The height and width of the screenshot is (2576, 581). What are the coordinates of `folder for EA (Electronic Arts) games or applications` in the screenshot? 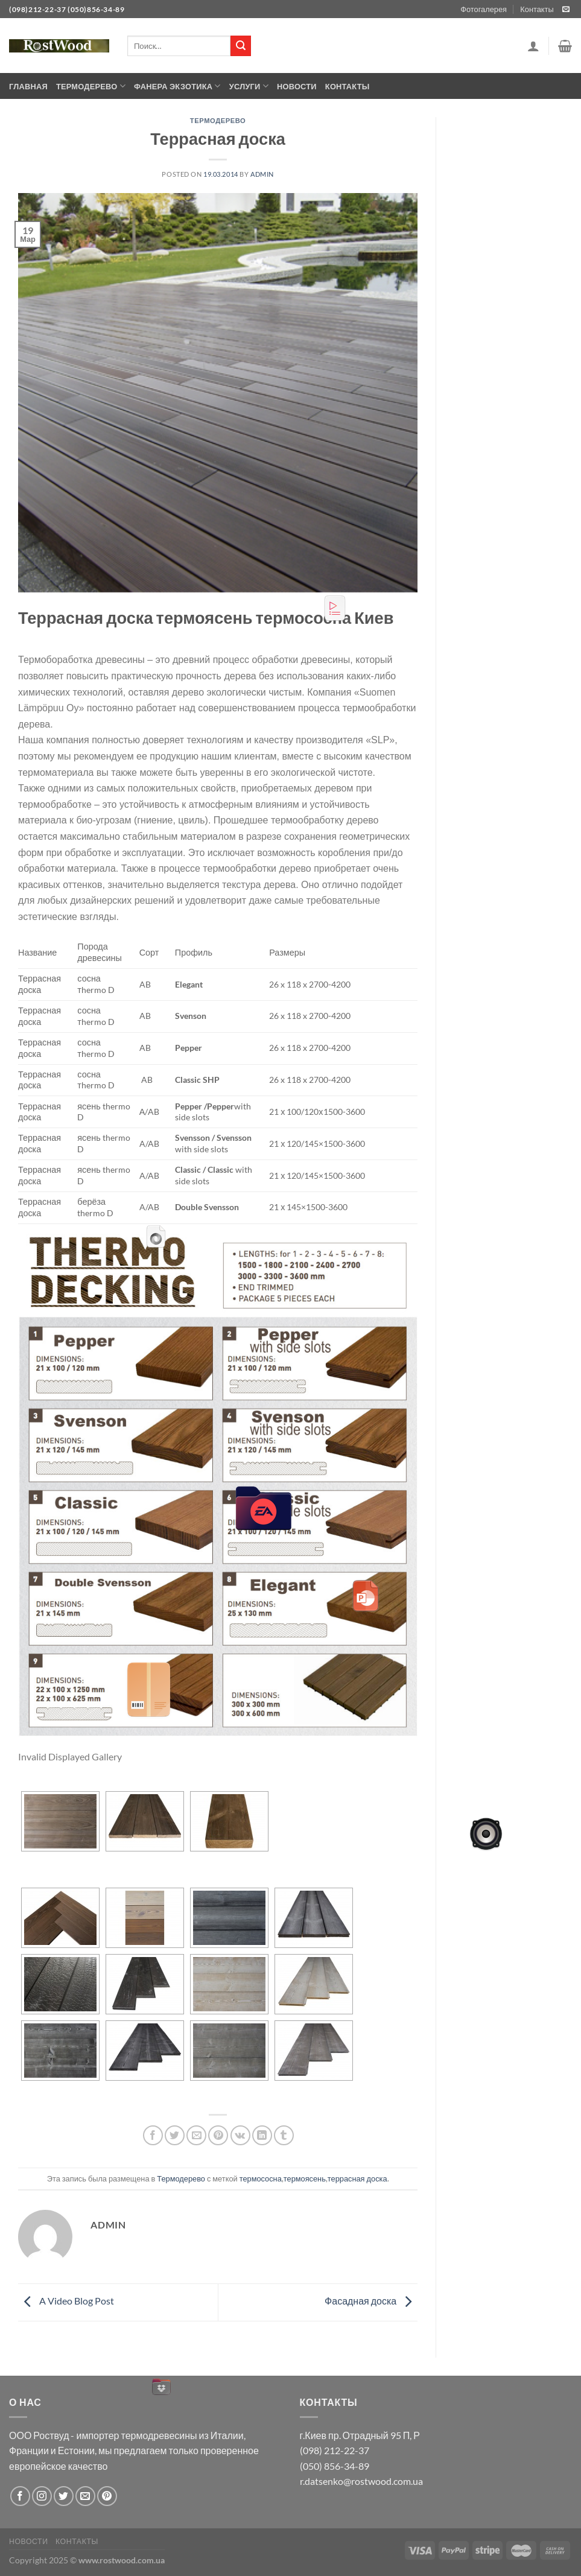 It's located at (263, 1509).